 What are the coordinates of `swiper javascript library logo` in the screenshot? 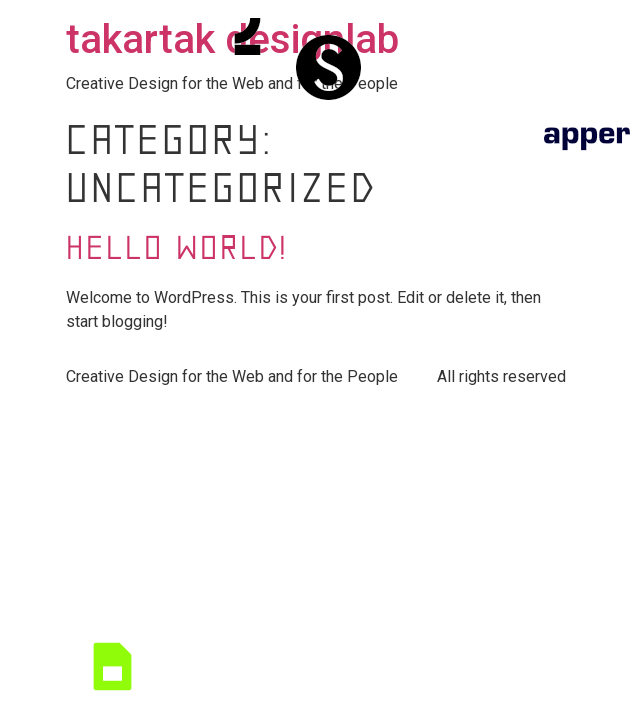 It's located at (328, 67).